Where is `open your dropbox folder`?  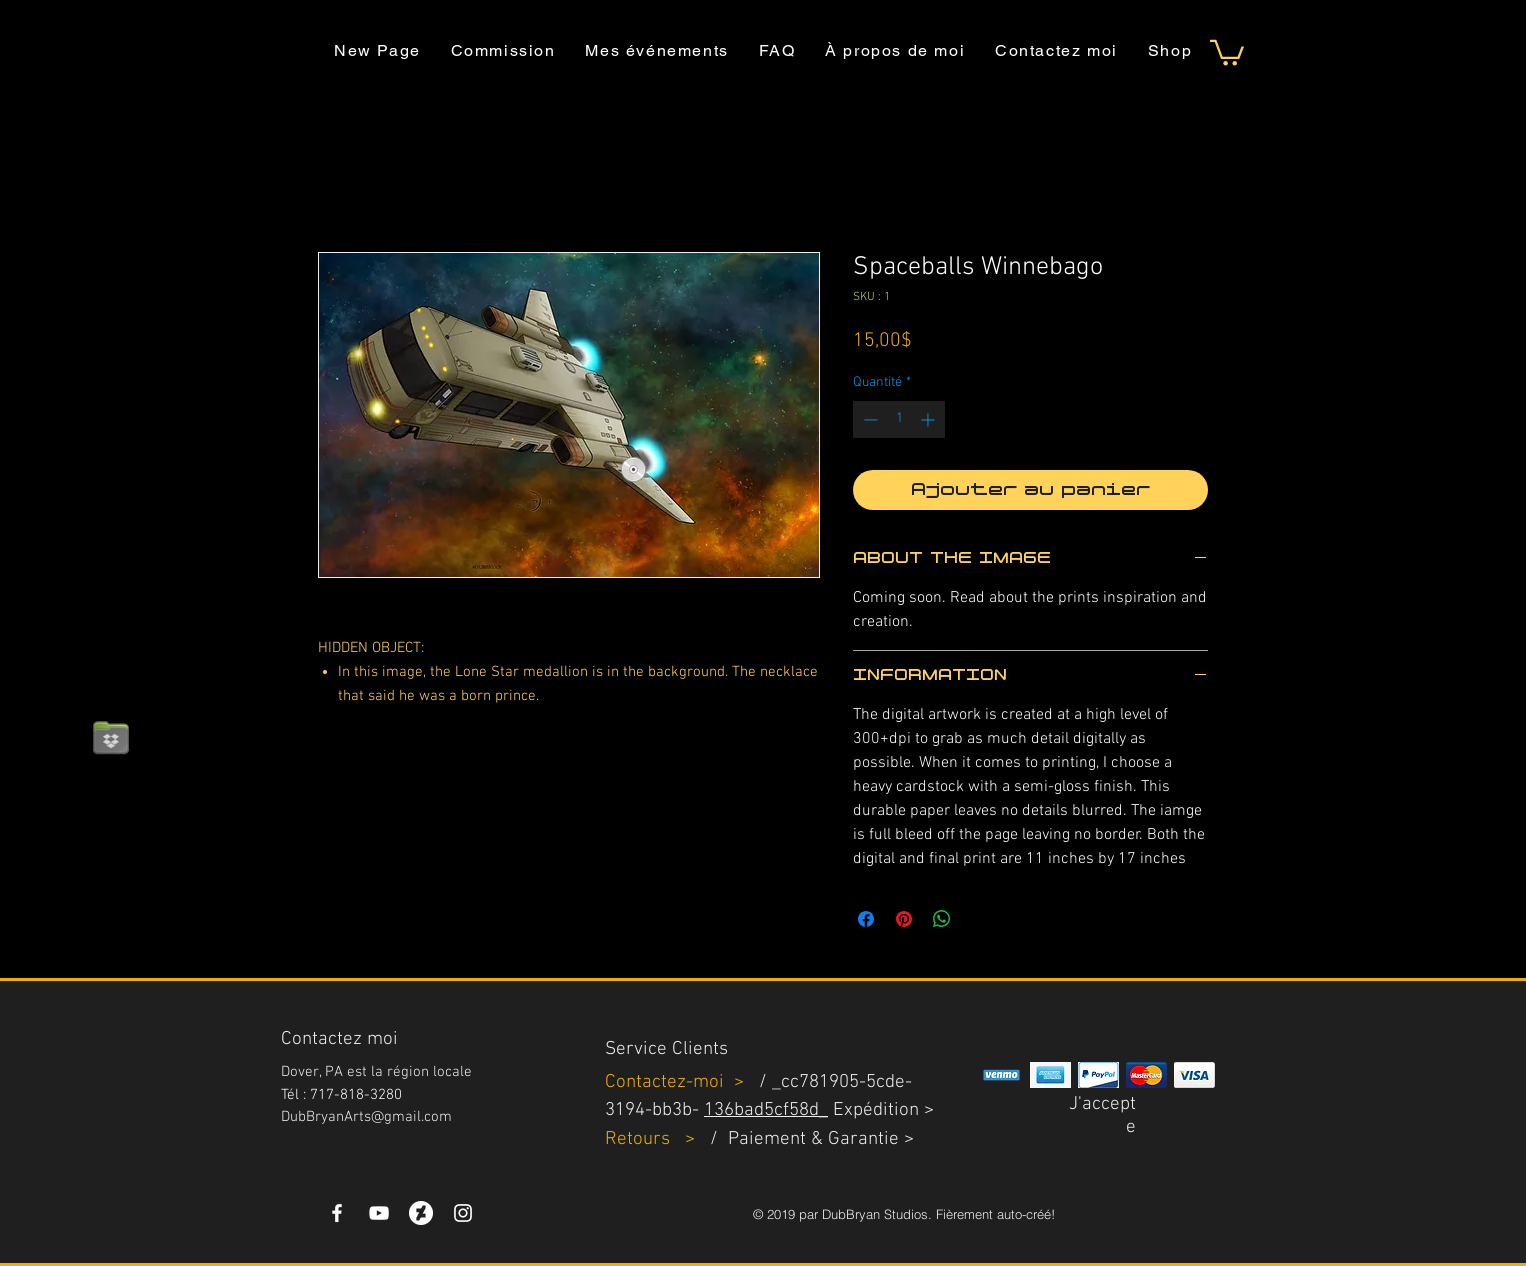 open your dropbox folder is located at coordinates (111, 737).